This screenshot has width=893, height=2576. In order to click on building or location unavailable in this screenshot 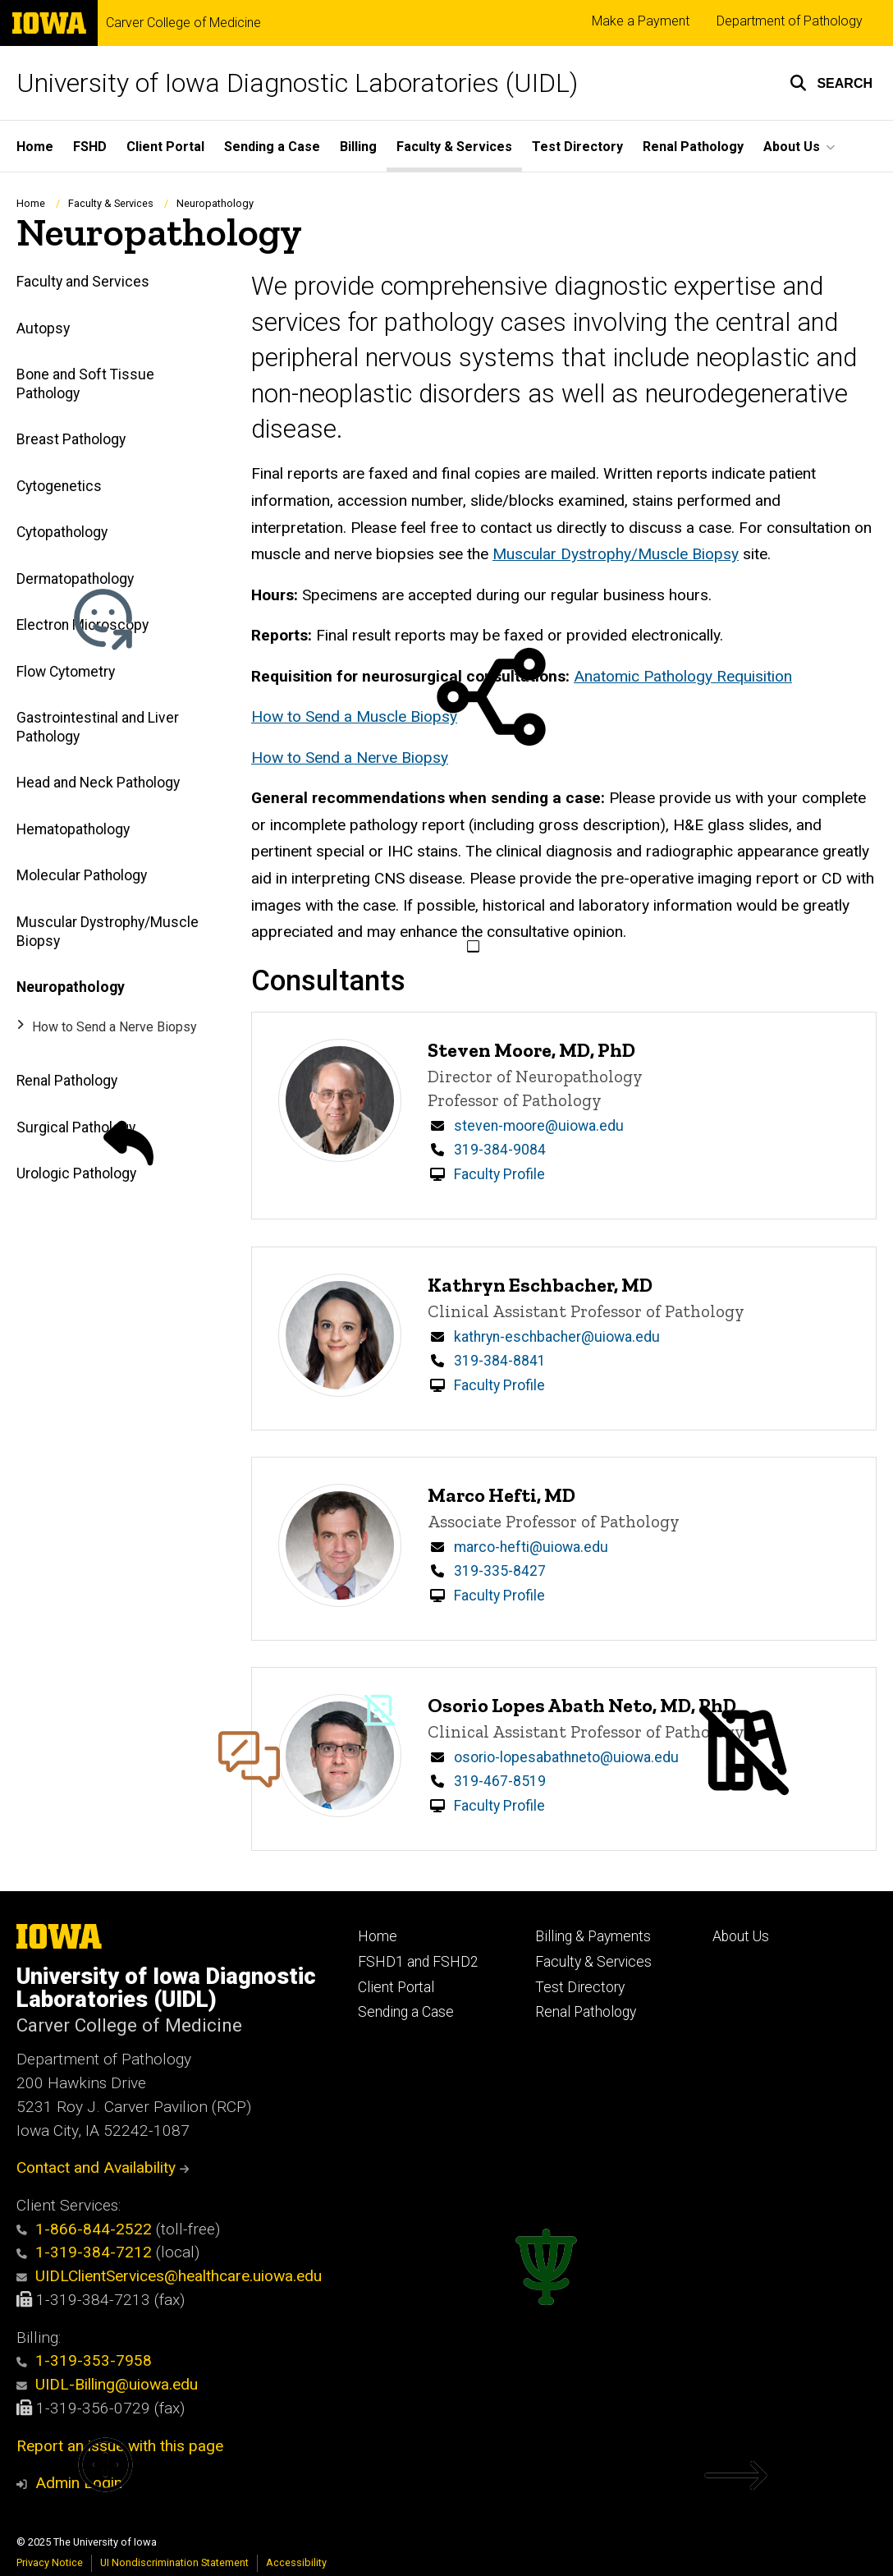, I will do `click(379, 1710)`.